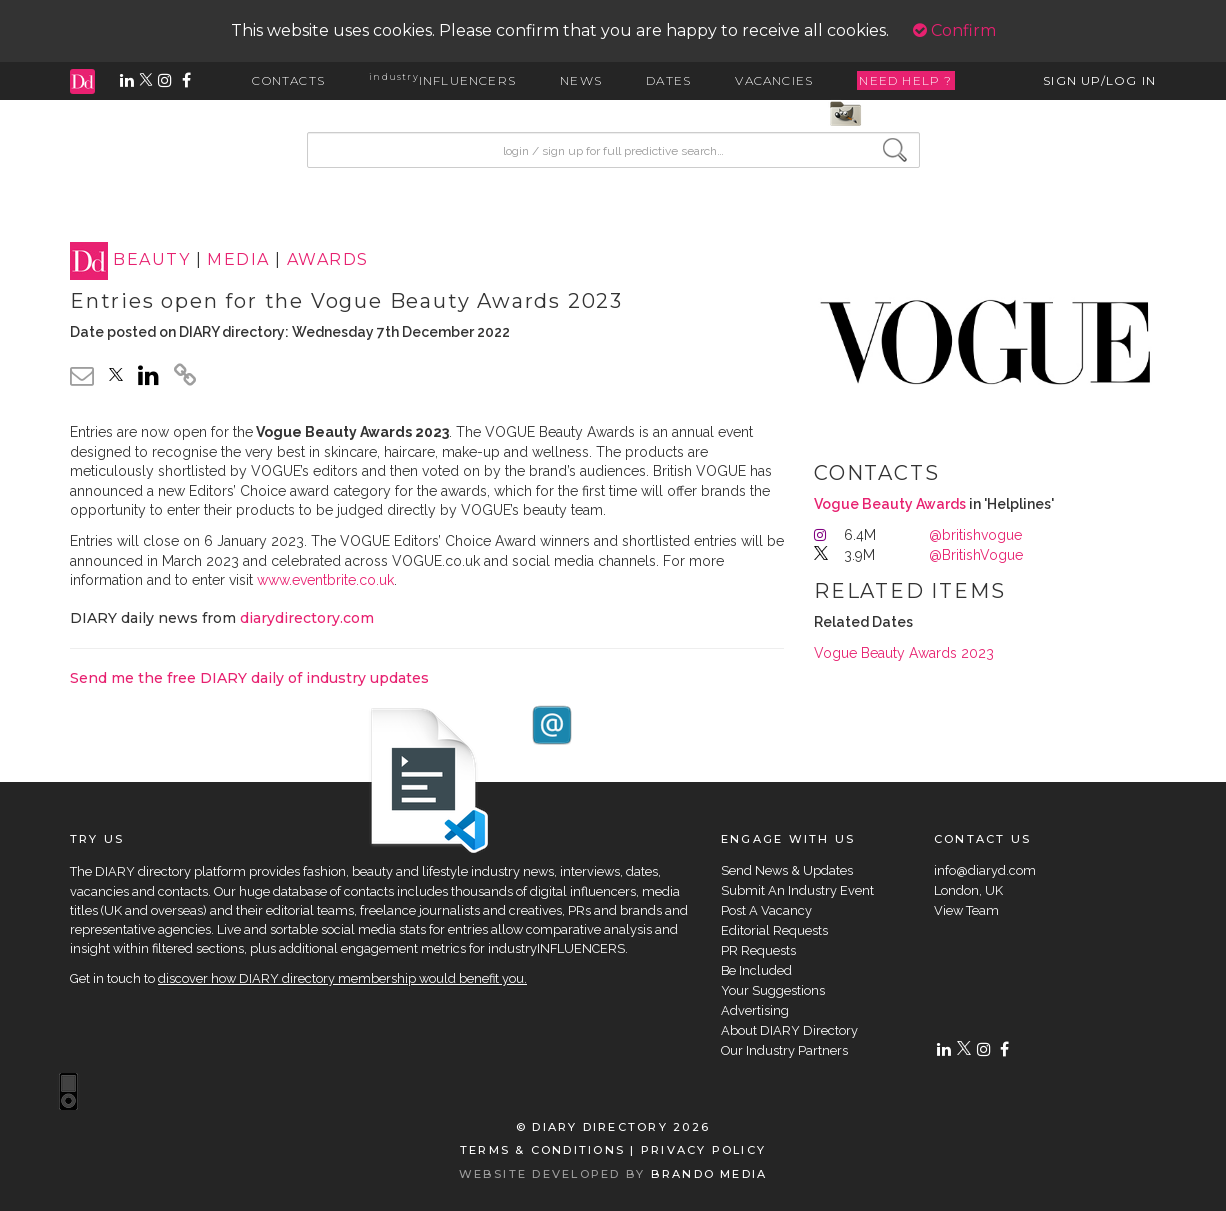 Image resolution: width=1226 pixels, height=1211 pixels. What do you see at coordinates (423, 779) in the screenshot?
I see `open a shell script file in Visual Studio Code` at bounding box center [423, 779].